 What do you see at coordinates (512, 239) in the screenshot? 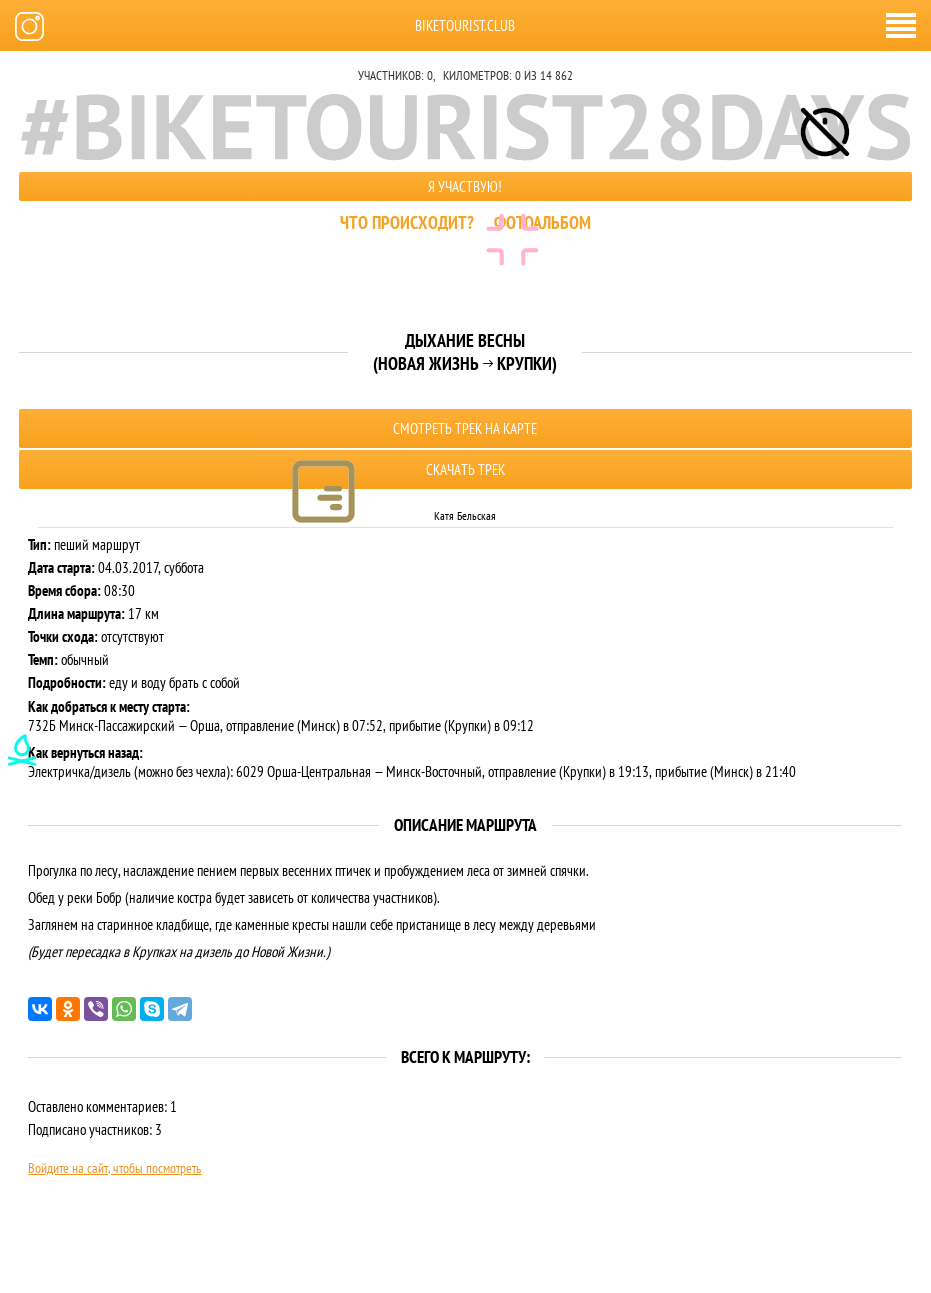
I see `exit fullscreen mode` at bounding box center [512, 239].